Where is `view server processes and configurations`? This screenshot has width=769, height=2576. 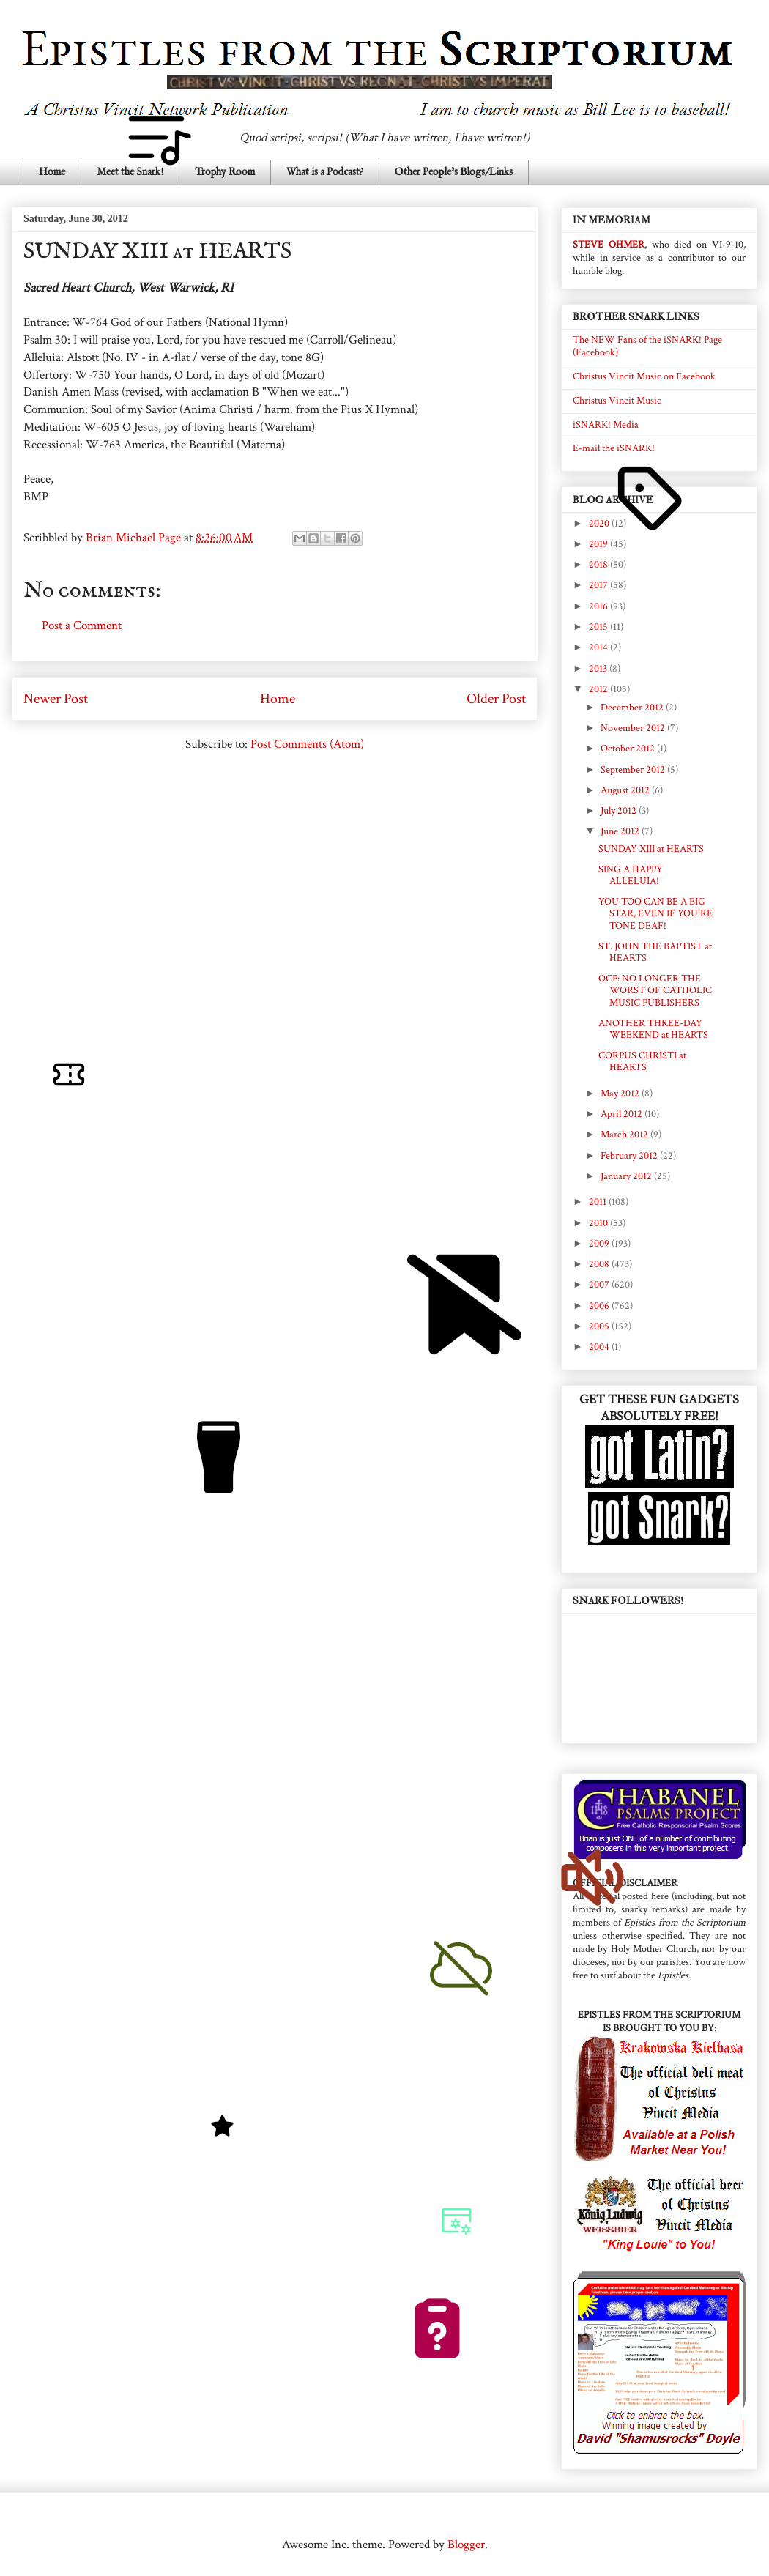 view server processes and configurations is located at coordinates (456, 2220).